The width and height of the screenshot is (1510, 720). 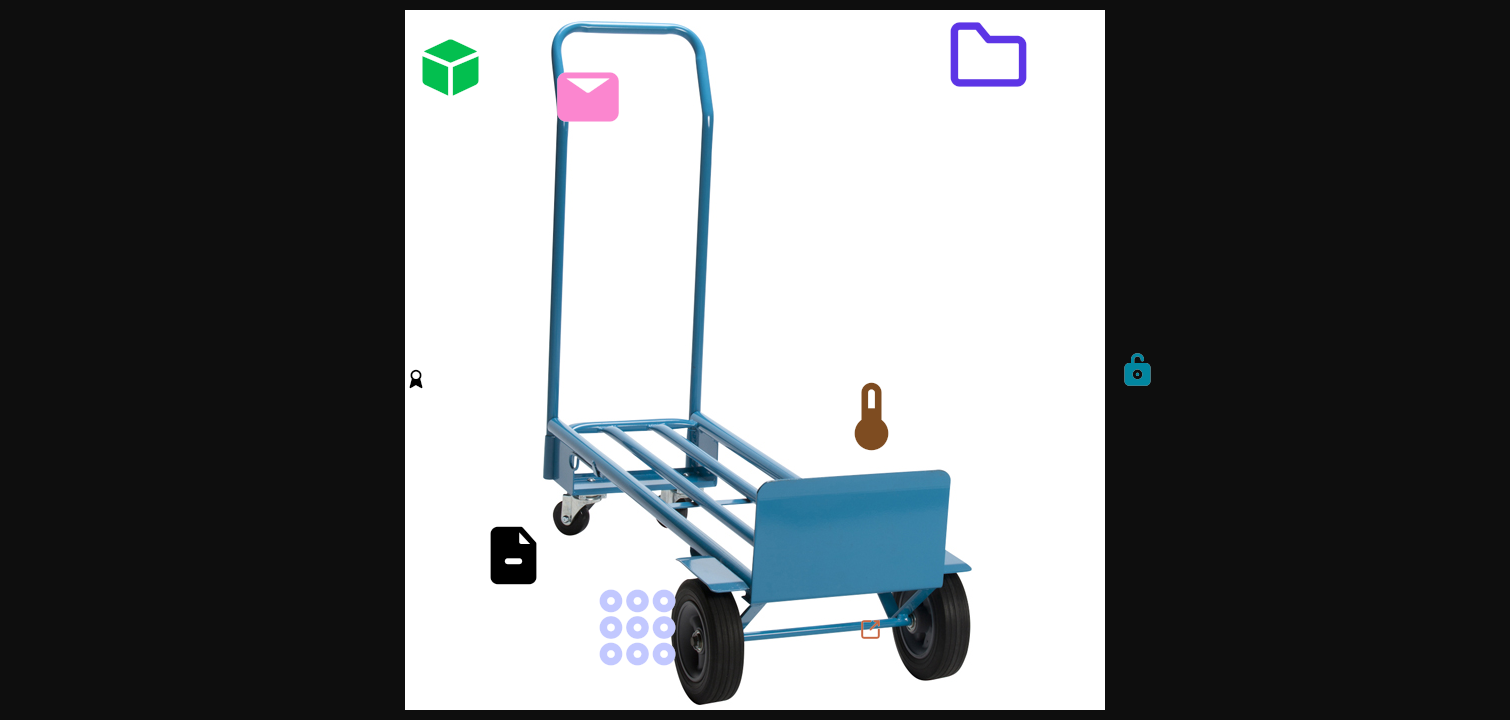 What do you see at coordinates (1137, 369) in the screenshot?
I see `unlock a secured item or feature` at bounding box center [1137, 369].